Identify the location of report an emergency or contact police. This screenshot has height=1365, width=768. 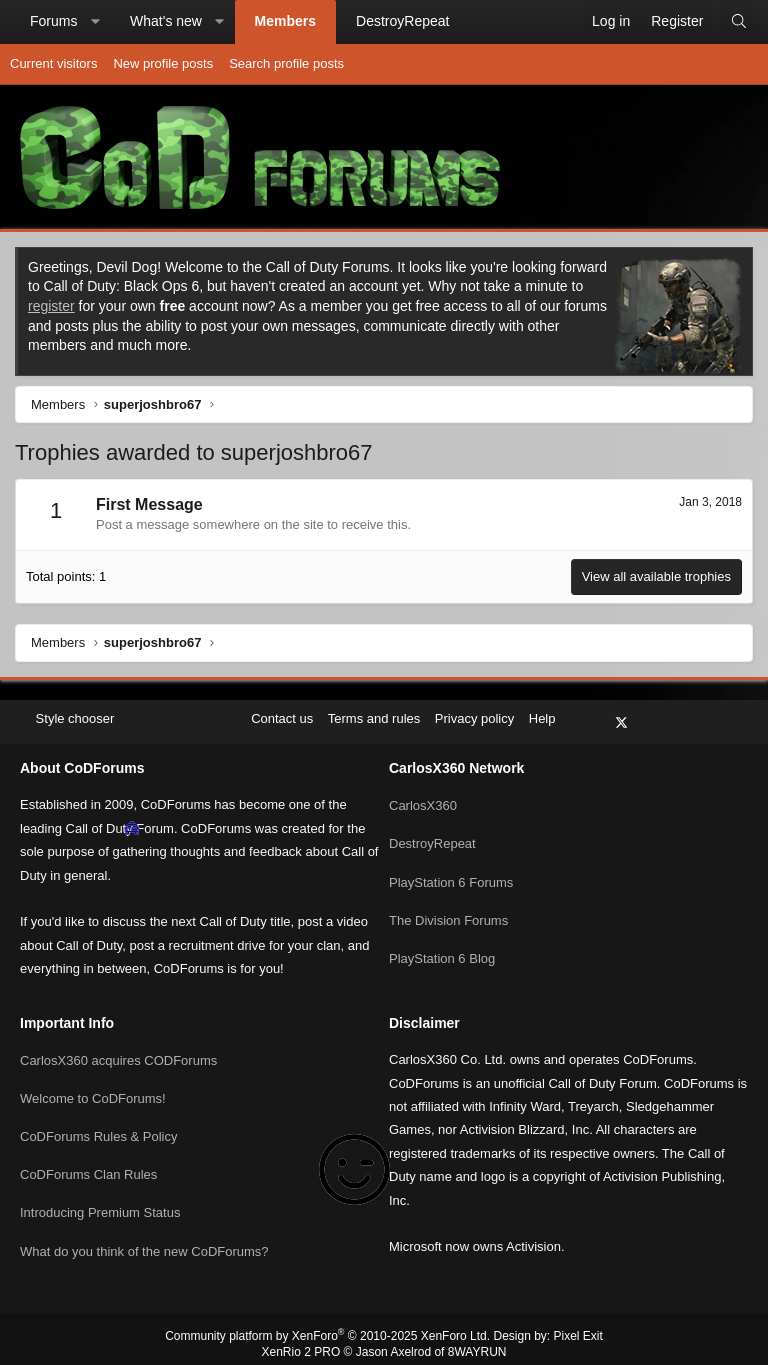
(132, 829).